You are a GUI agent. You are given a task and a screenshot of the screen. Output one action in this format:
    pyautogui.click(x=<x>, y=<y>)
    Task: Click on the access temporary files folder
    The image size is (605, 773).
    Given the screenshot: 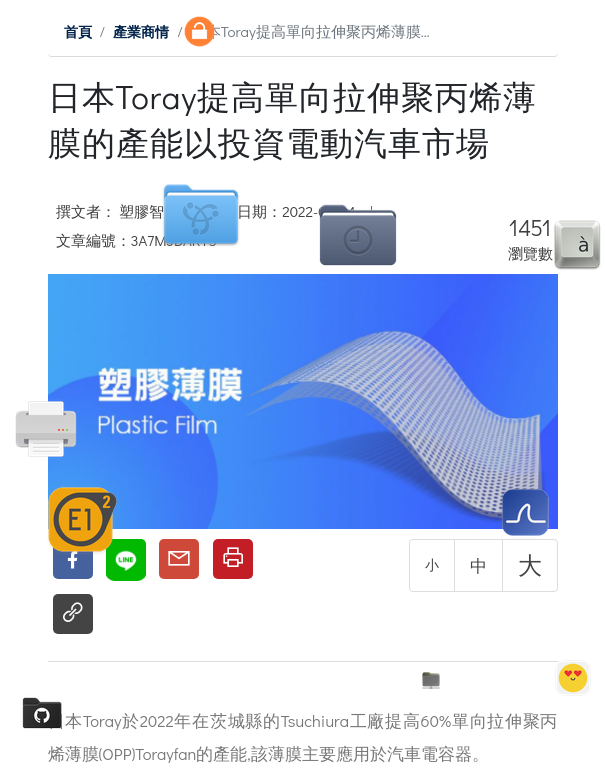 What is the action you would take?
    pyautogui.click(x=358, y=235)
    